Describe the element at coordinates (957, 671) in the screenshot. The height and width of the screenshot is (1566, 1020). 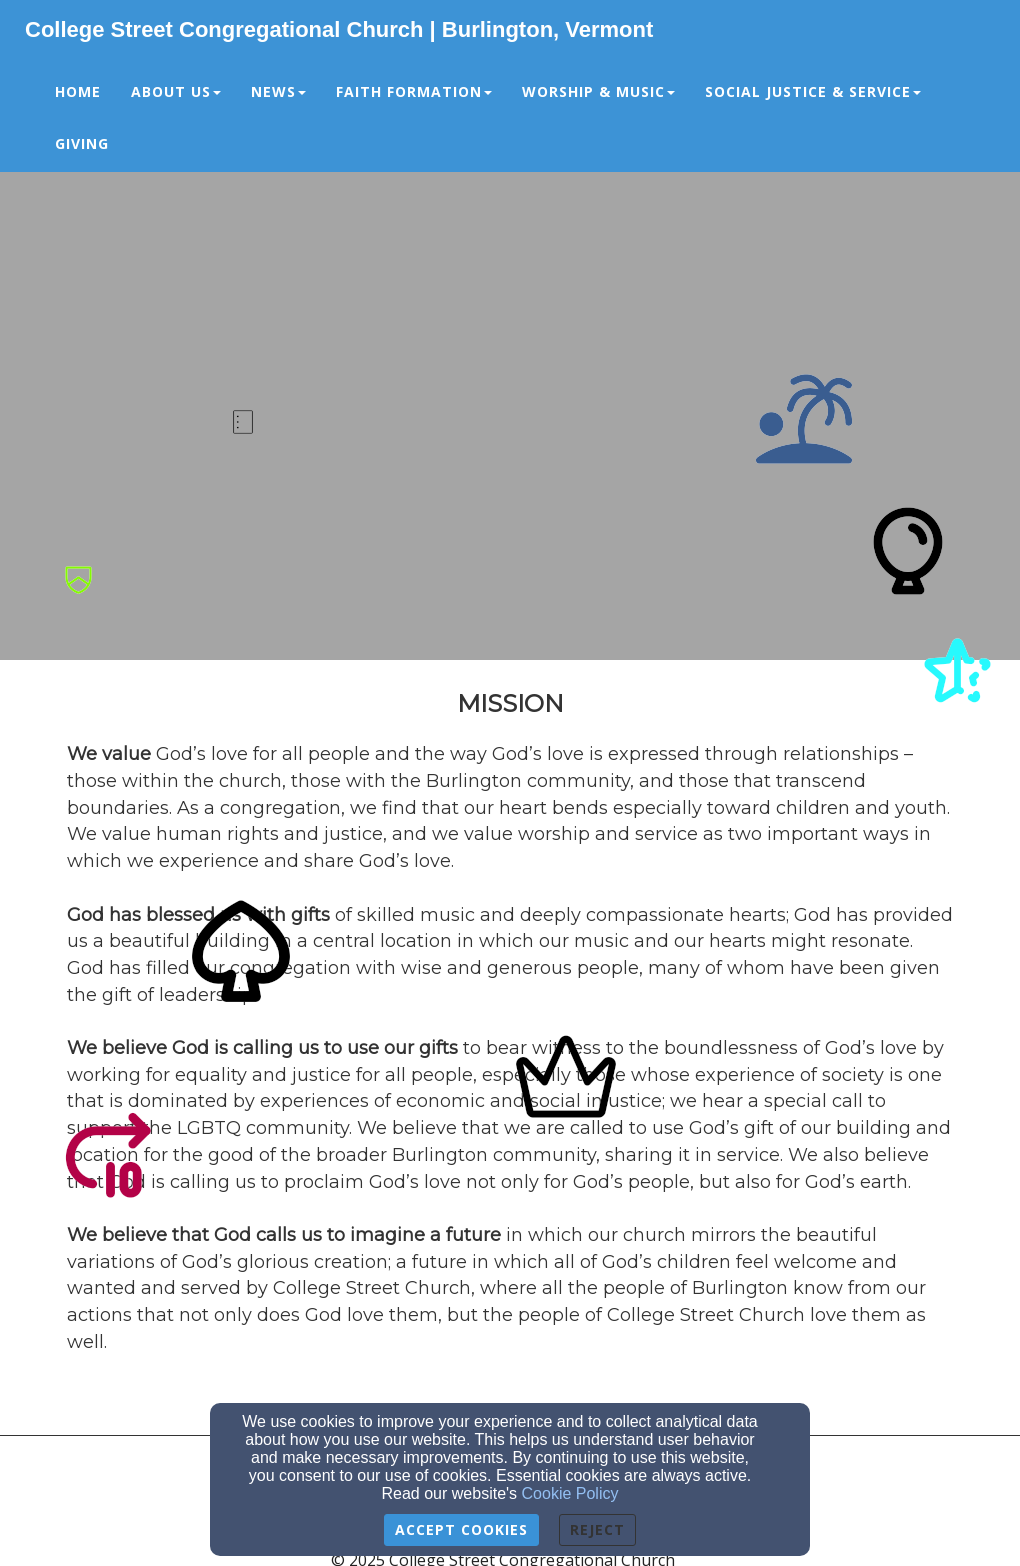
I see `indicates a partial or half-star rating` at that location.